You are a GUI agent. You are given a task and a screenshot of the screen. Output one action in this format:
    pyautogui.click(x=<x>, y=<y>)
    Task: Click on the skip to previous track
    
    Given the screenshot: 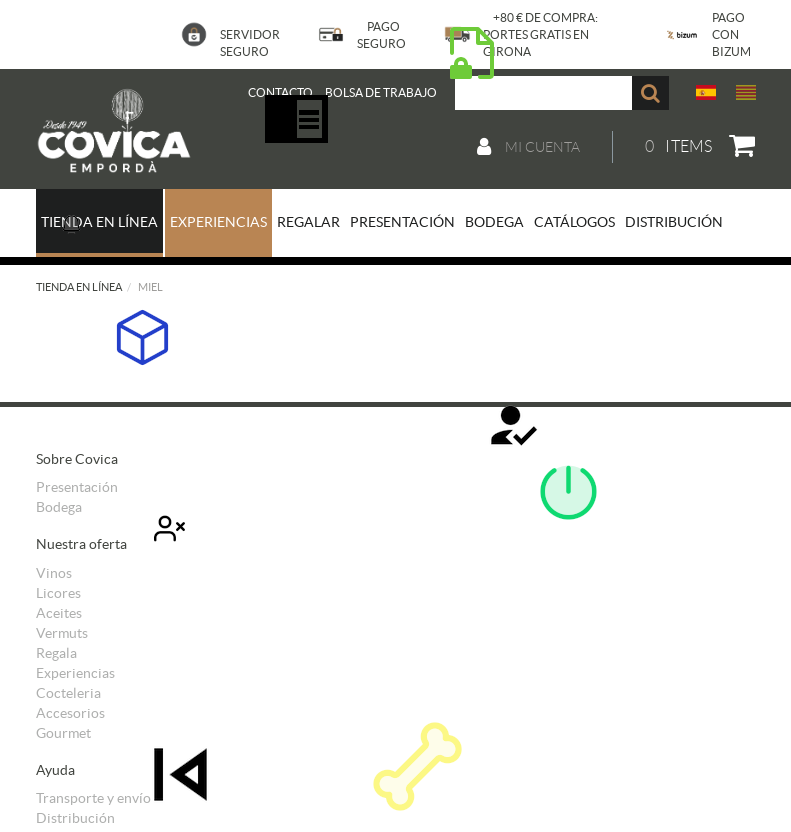 What is the action you would take?
    pyautogui.click(x=180, y=774)
    